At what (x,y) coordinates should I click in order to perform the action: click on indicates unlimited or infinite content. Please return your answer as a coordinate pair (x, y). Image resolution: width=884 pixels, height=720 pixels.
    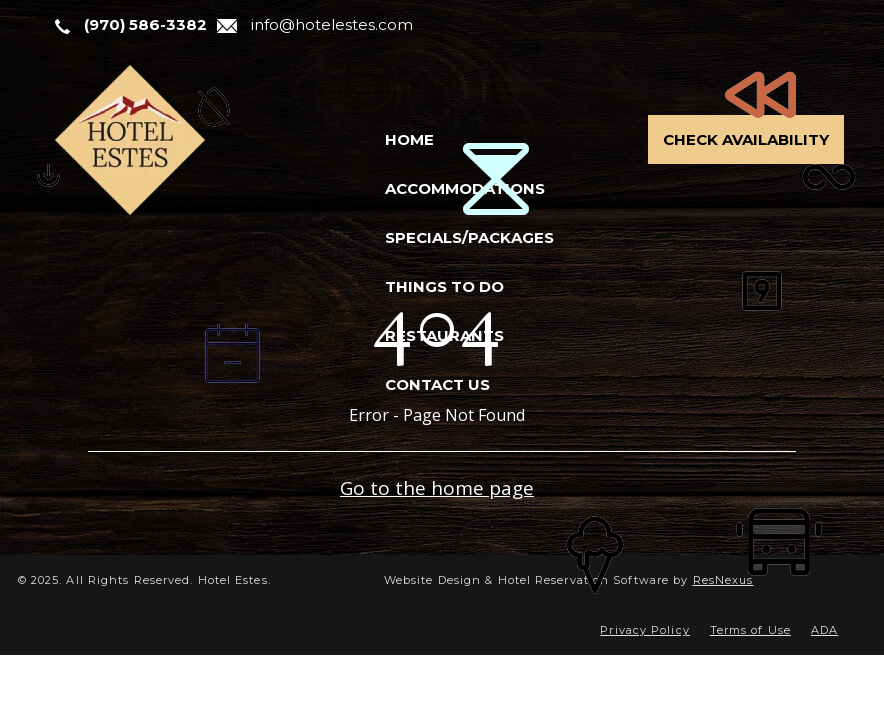
    Looking at the image, I should click on (829, 177).